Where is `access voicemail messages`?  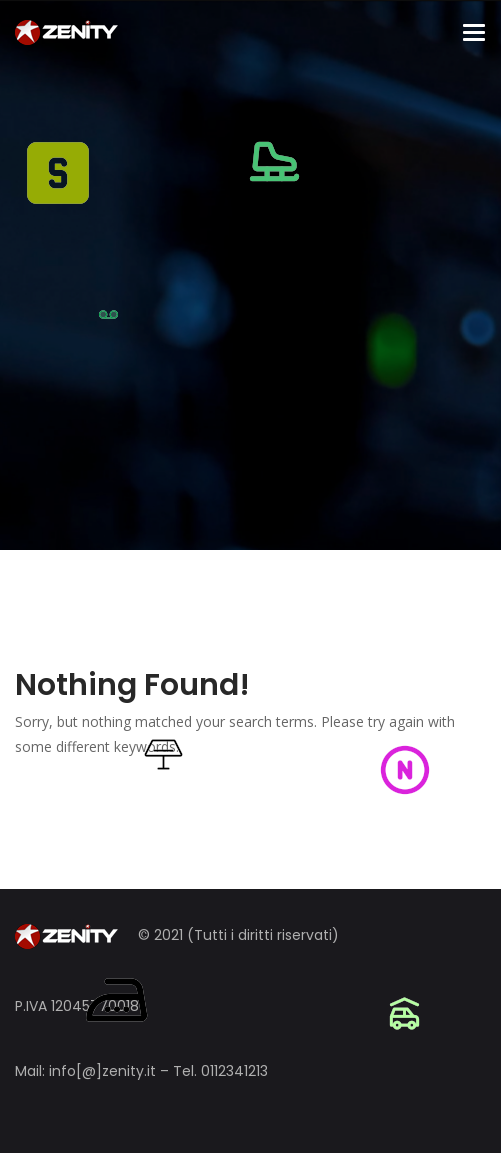
access voicemail messages is located at coordinates (108, 314).